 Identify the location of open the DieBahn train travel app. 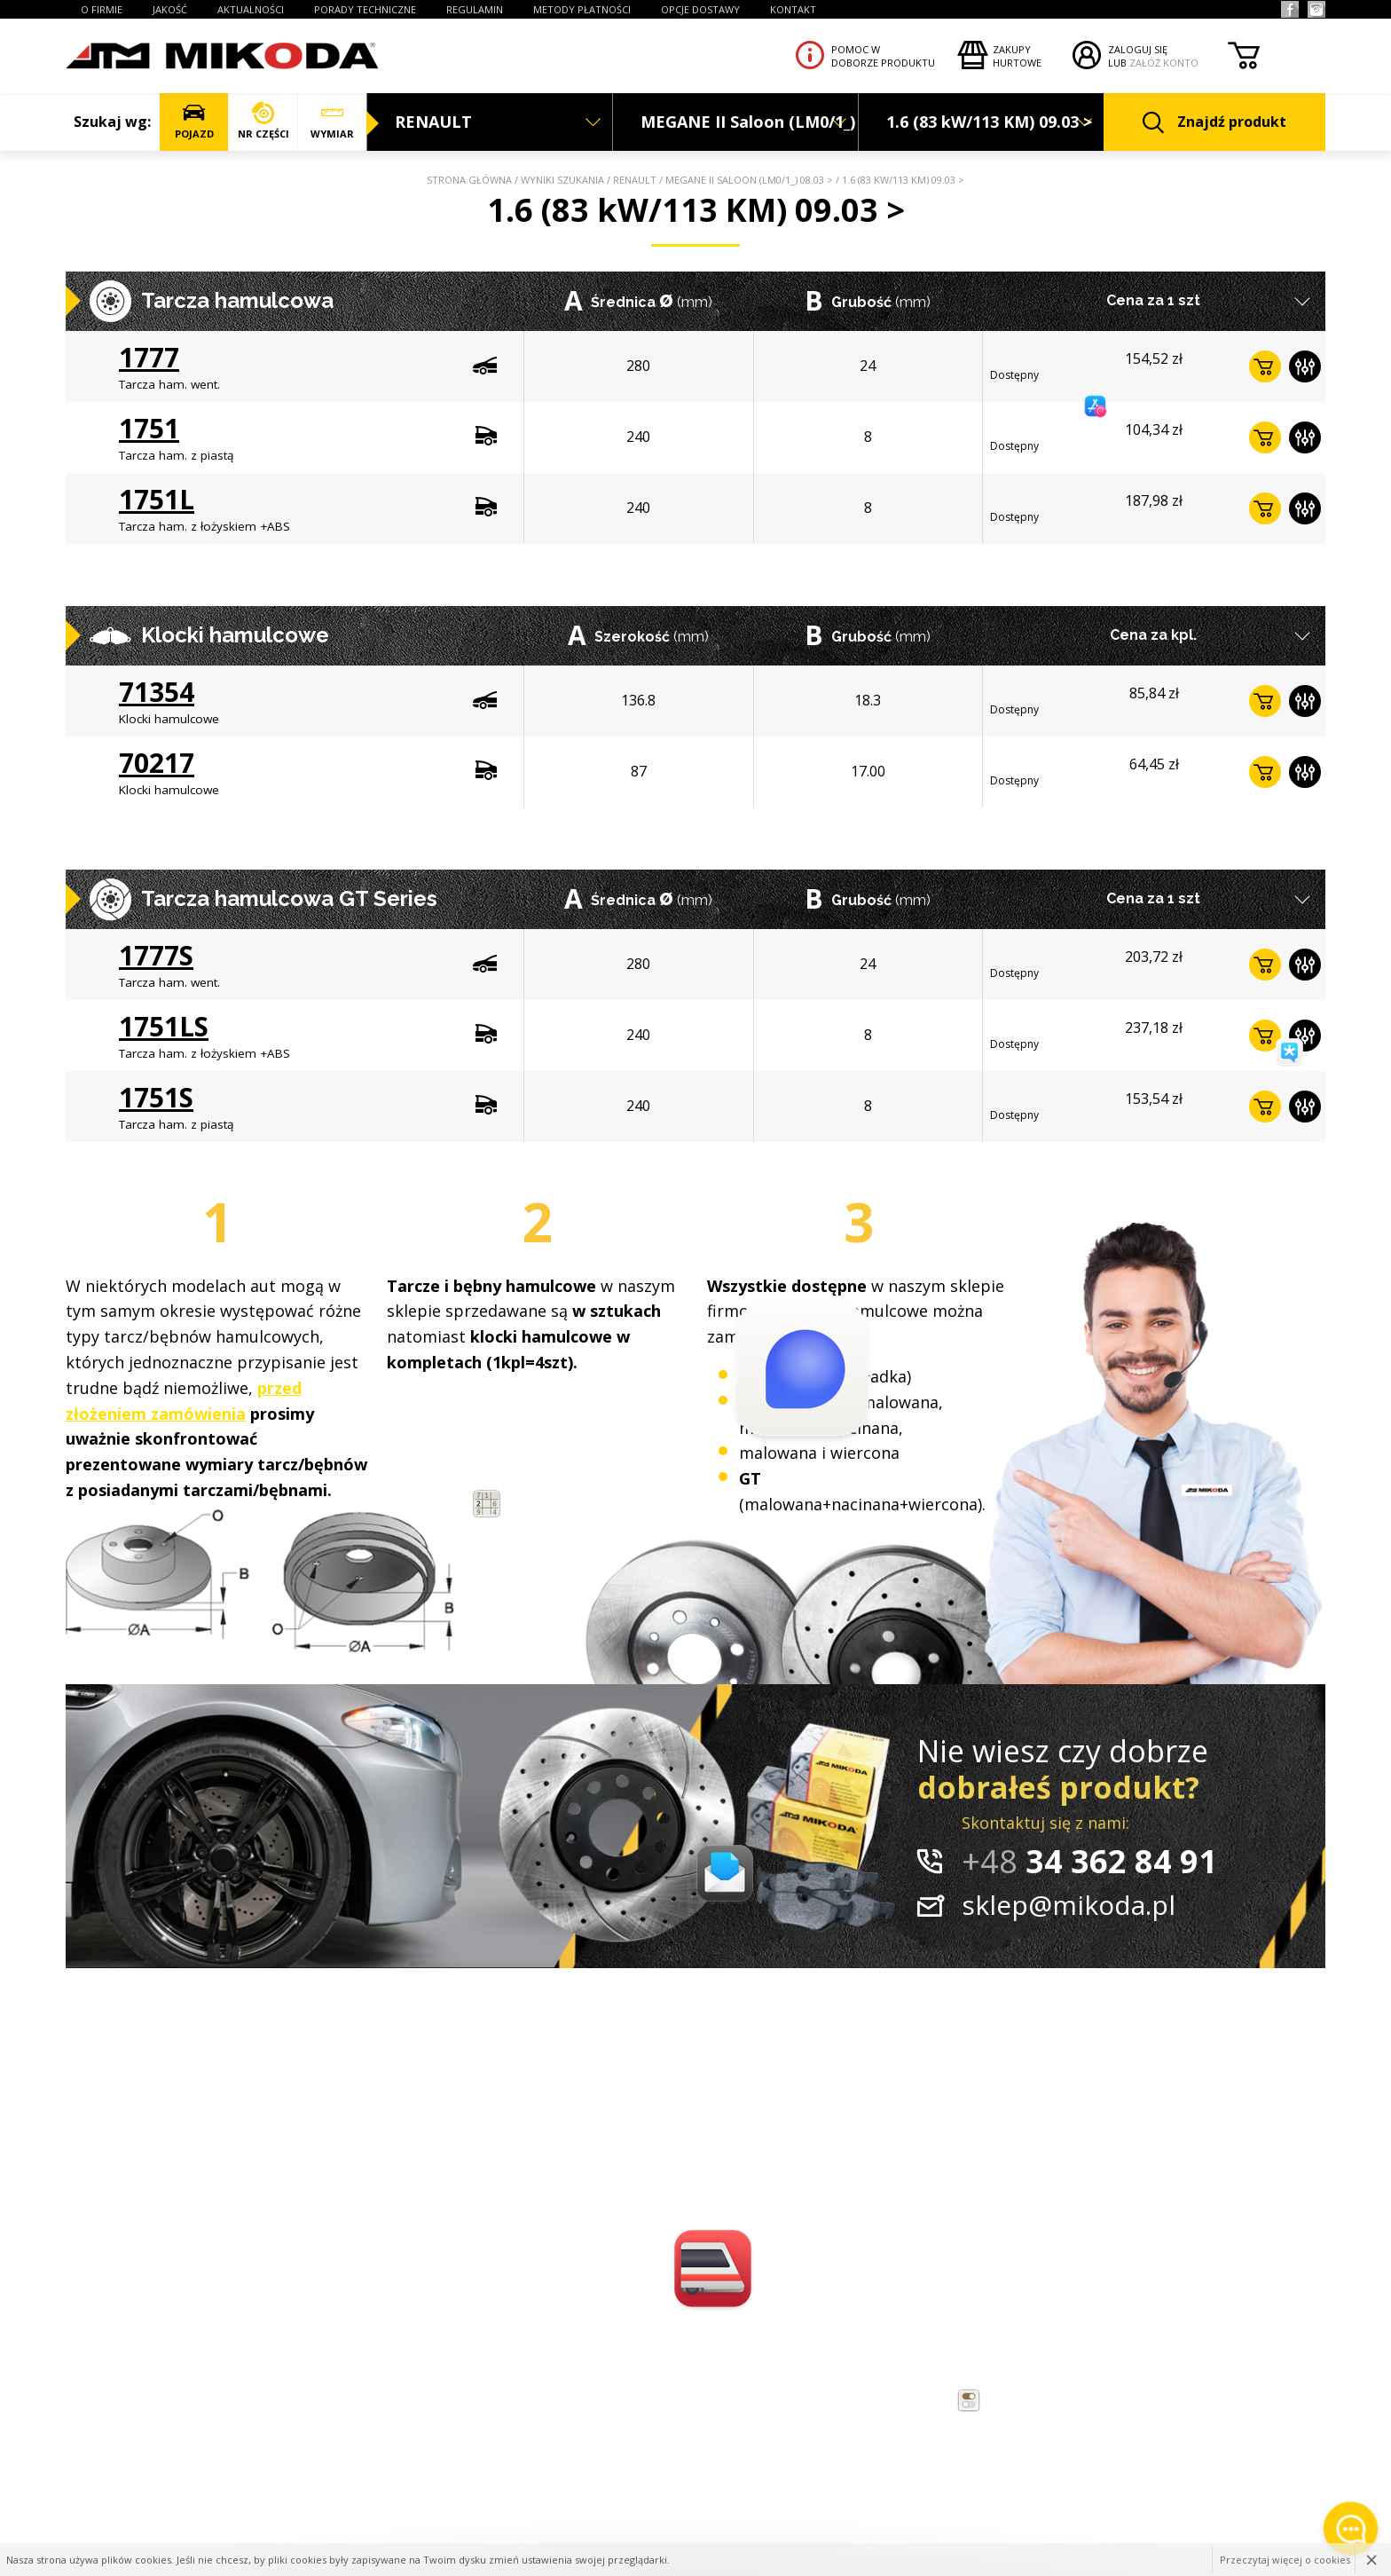
(712, 2268).